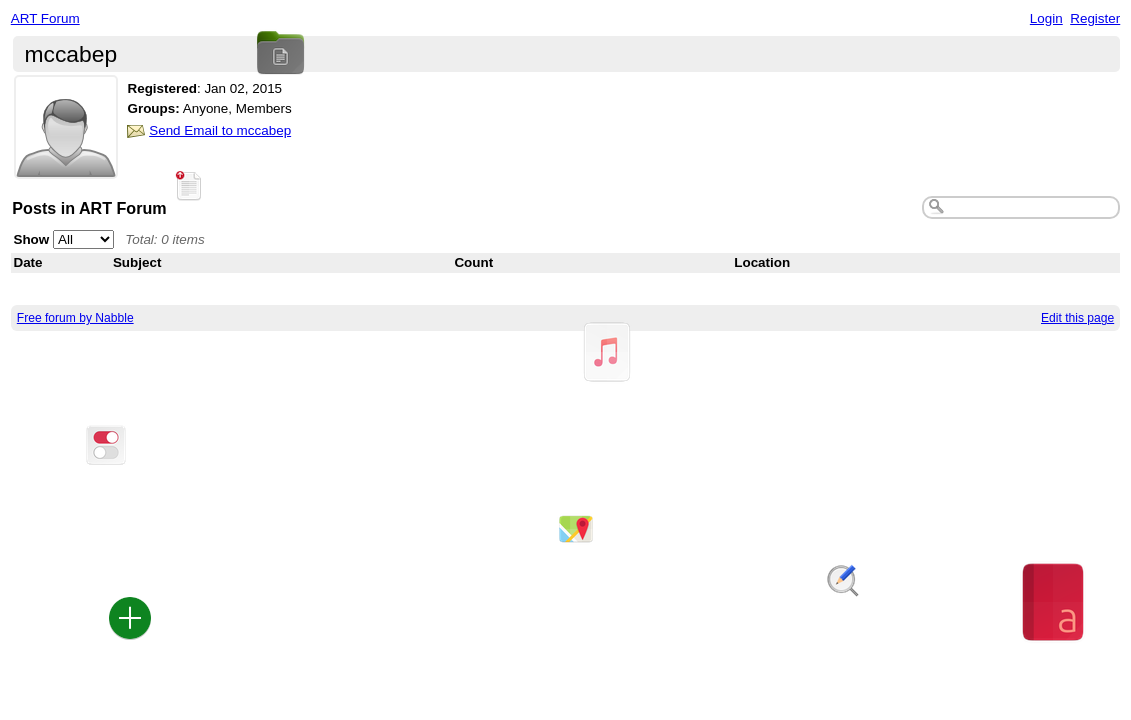 This screenshot has height=720, width=1131. I want to click on an audio file type indicator, so click(607, 352).